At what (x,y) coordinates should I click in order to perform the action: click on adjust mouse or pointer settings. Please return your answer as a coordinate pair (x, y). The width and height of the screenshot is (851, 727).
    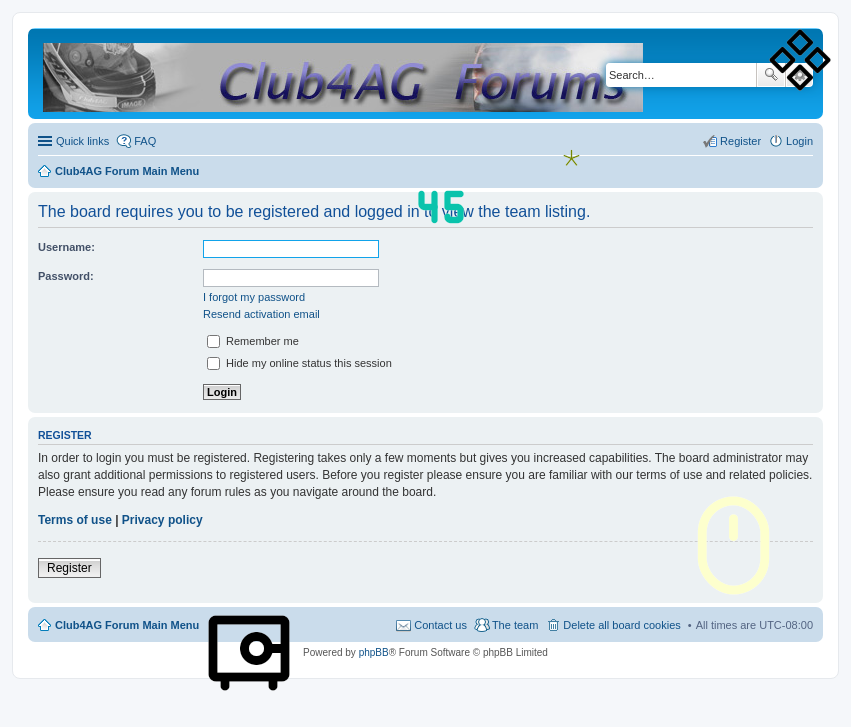
    Looking at the image, I should click on (733, 545).